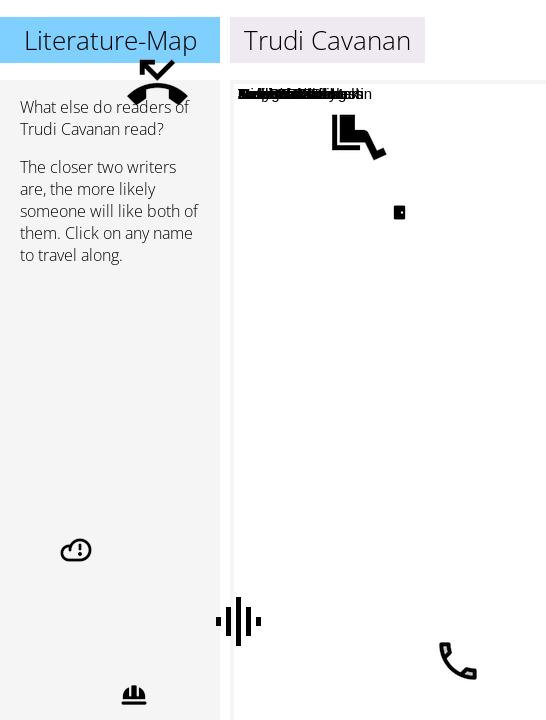 This screenshot has height=720, width=546. Describe the element at coordinates (134, 695) in the screenshot. I see `access construction or worksite safety settings` at that location.